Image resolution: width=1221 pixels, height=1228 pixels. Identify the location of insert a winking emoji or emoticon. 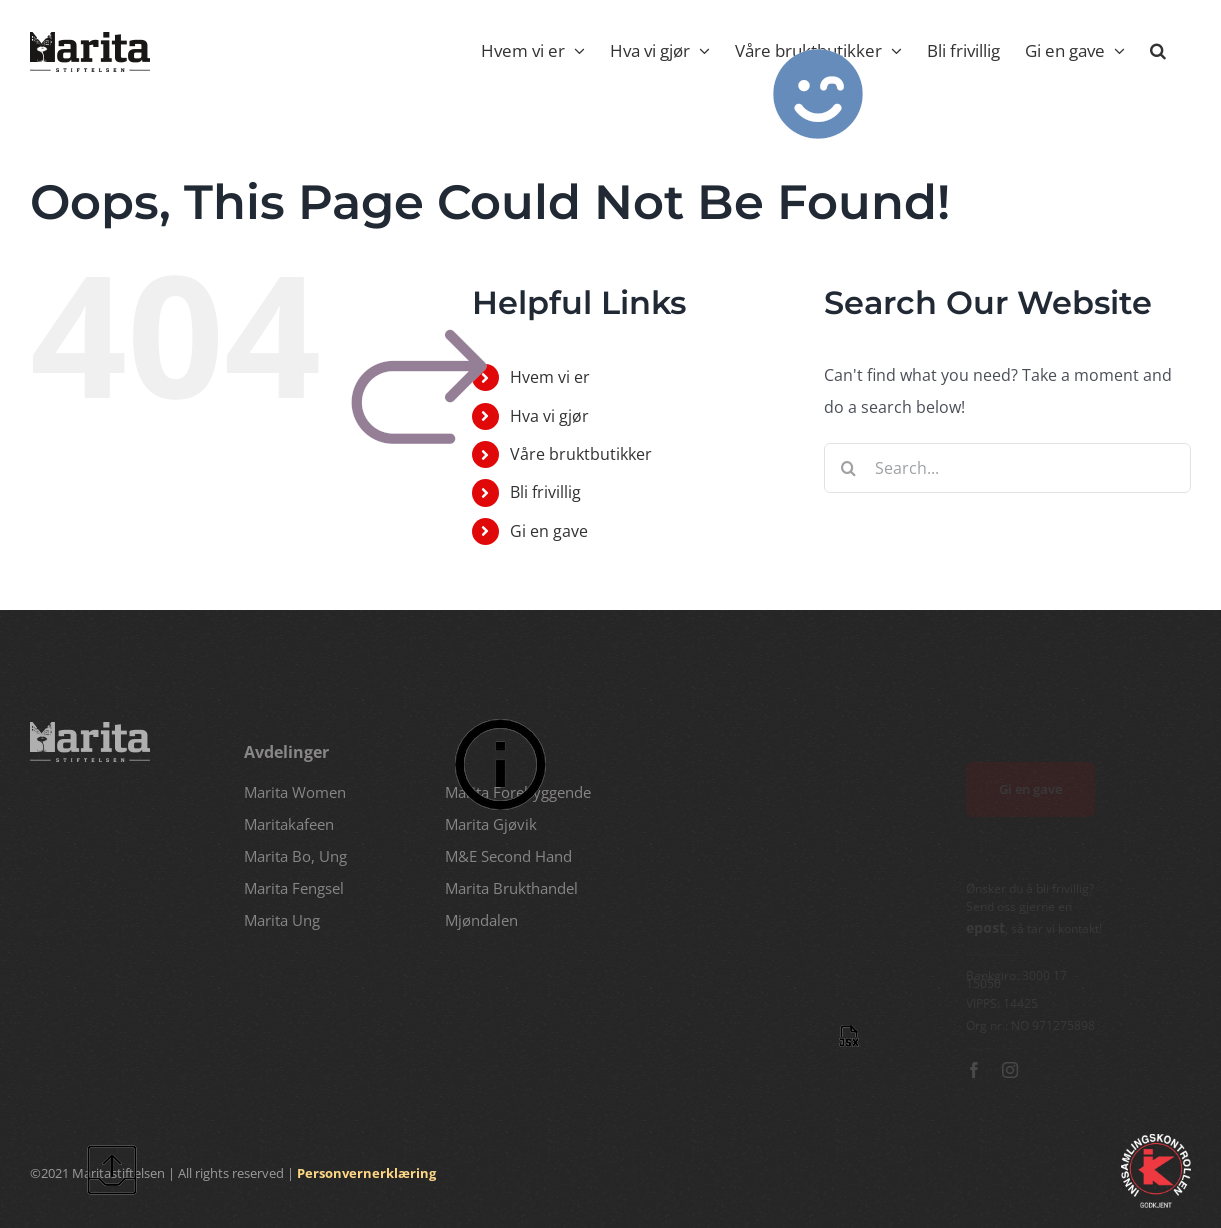
(818, 94).